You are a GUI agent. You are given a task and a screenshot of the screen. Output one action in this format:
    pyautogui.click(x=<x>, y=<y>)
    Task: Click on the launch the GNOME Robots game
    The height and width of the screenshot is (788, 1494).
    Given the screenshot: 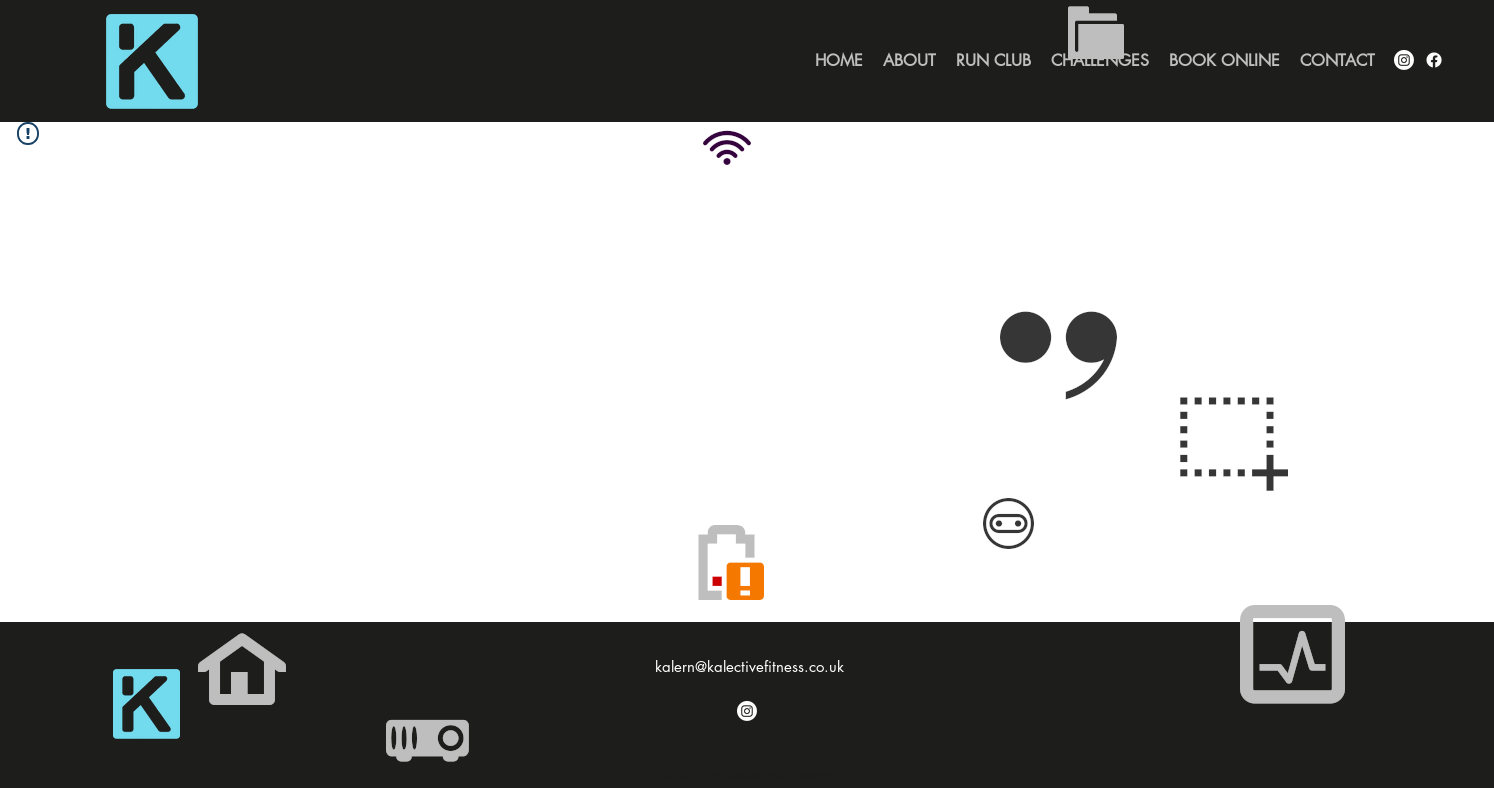 What is the action you would take?
    pyautogui.click(x=1008, y=523)
    